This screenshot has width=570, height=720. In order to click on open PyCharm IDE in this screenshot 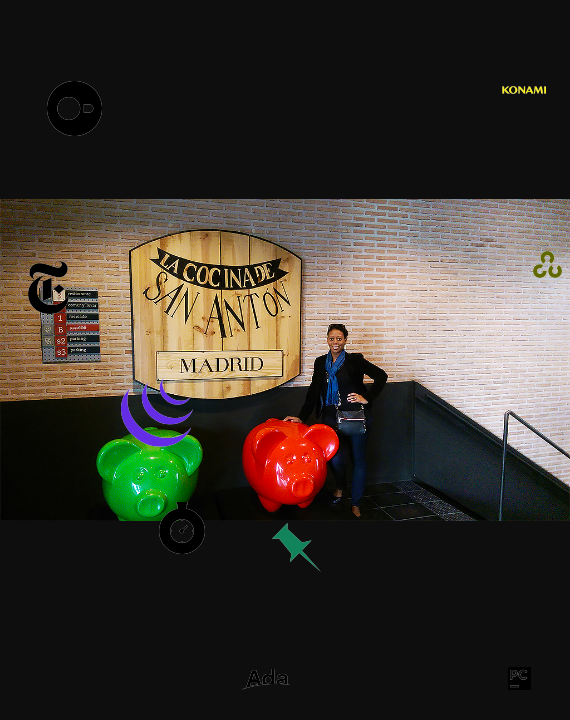, I will do `click(519, 678)`.